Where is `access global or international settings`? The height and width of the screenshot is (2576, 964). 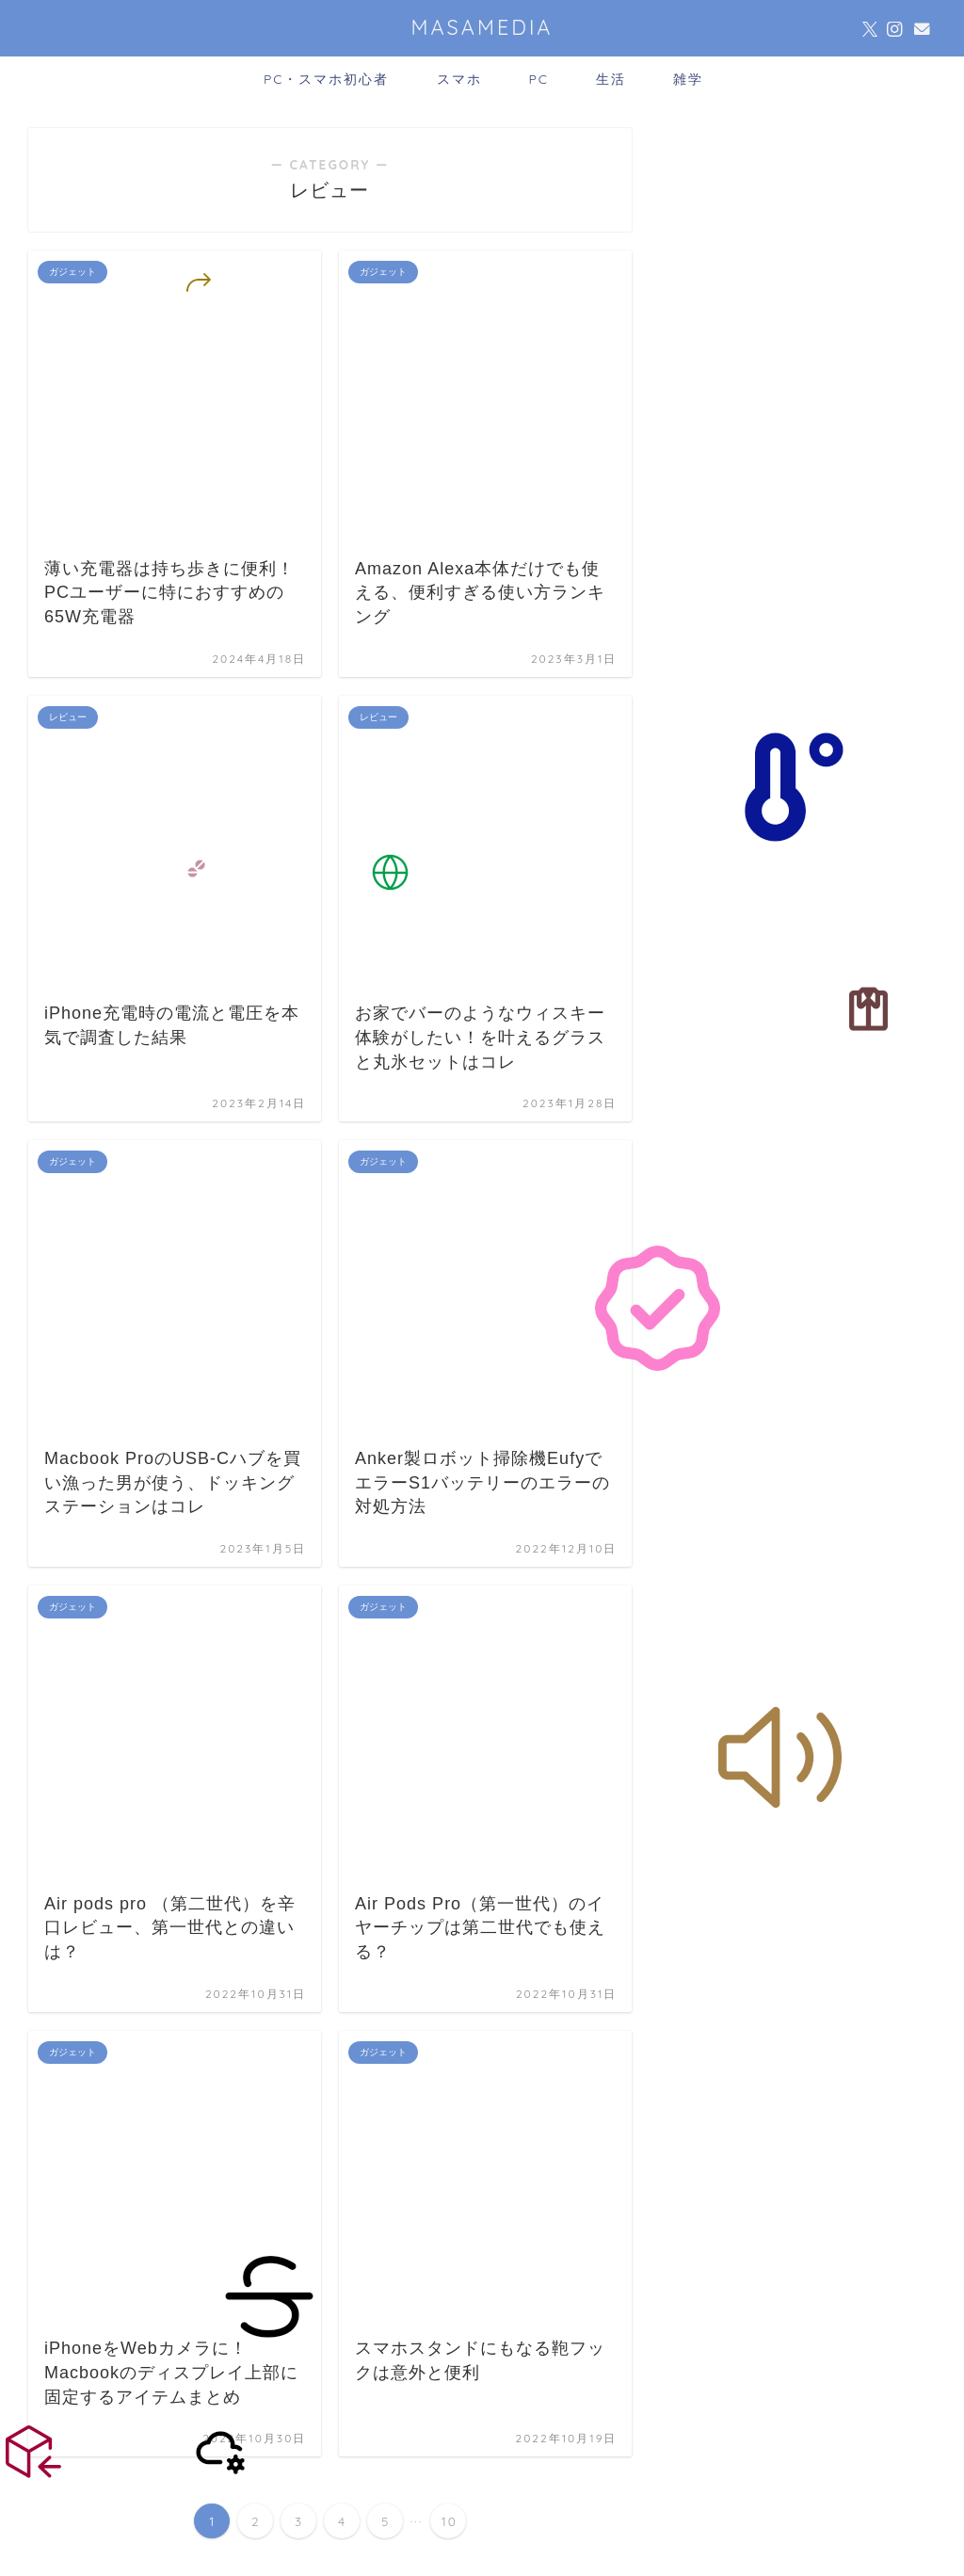 access global or international settings is located at coordinates (390, 872).